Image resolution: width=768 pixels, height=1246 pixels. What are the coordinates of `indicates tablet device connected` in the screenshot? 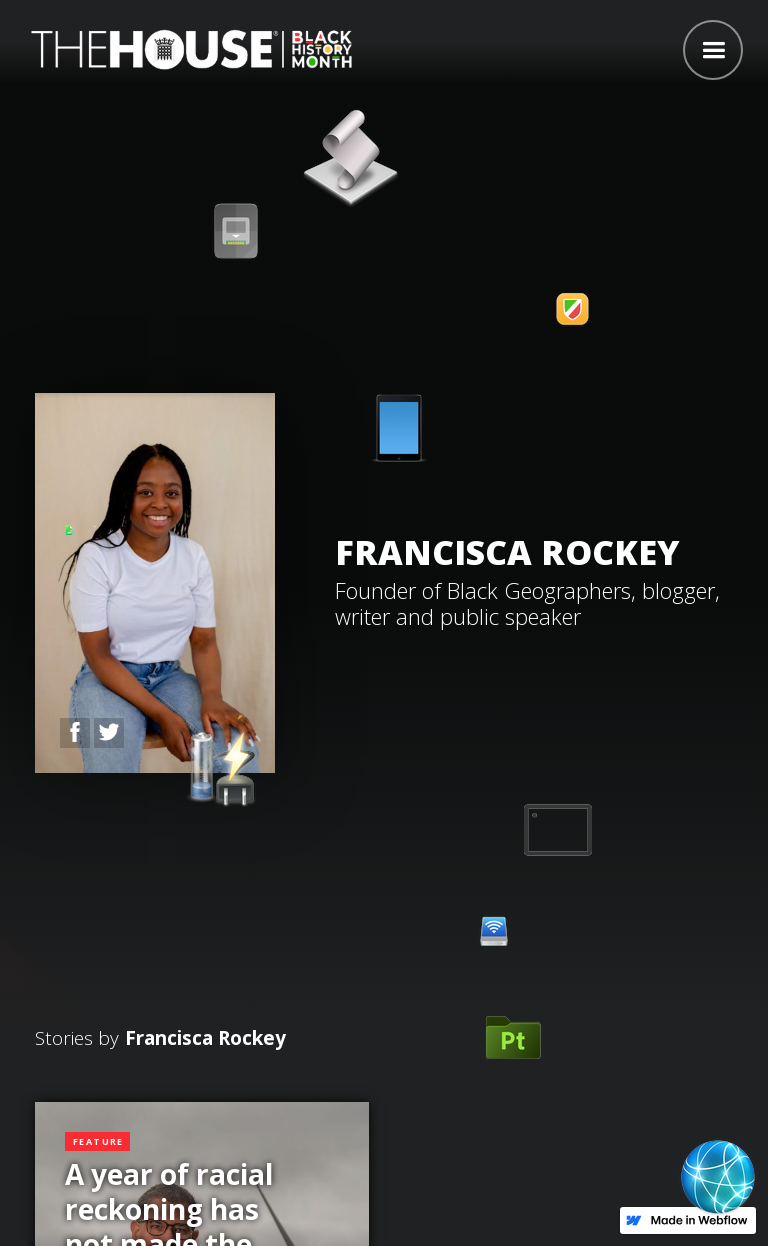 It's located at (558, 830).